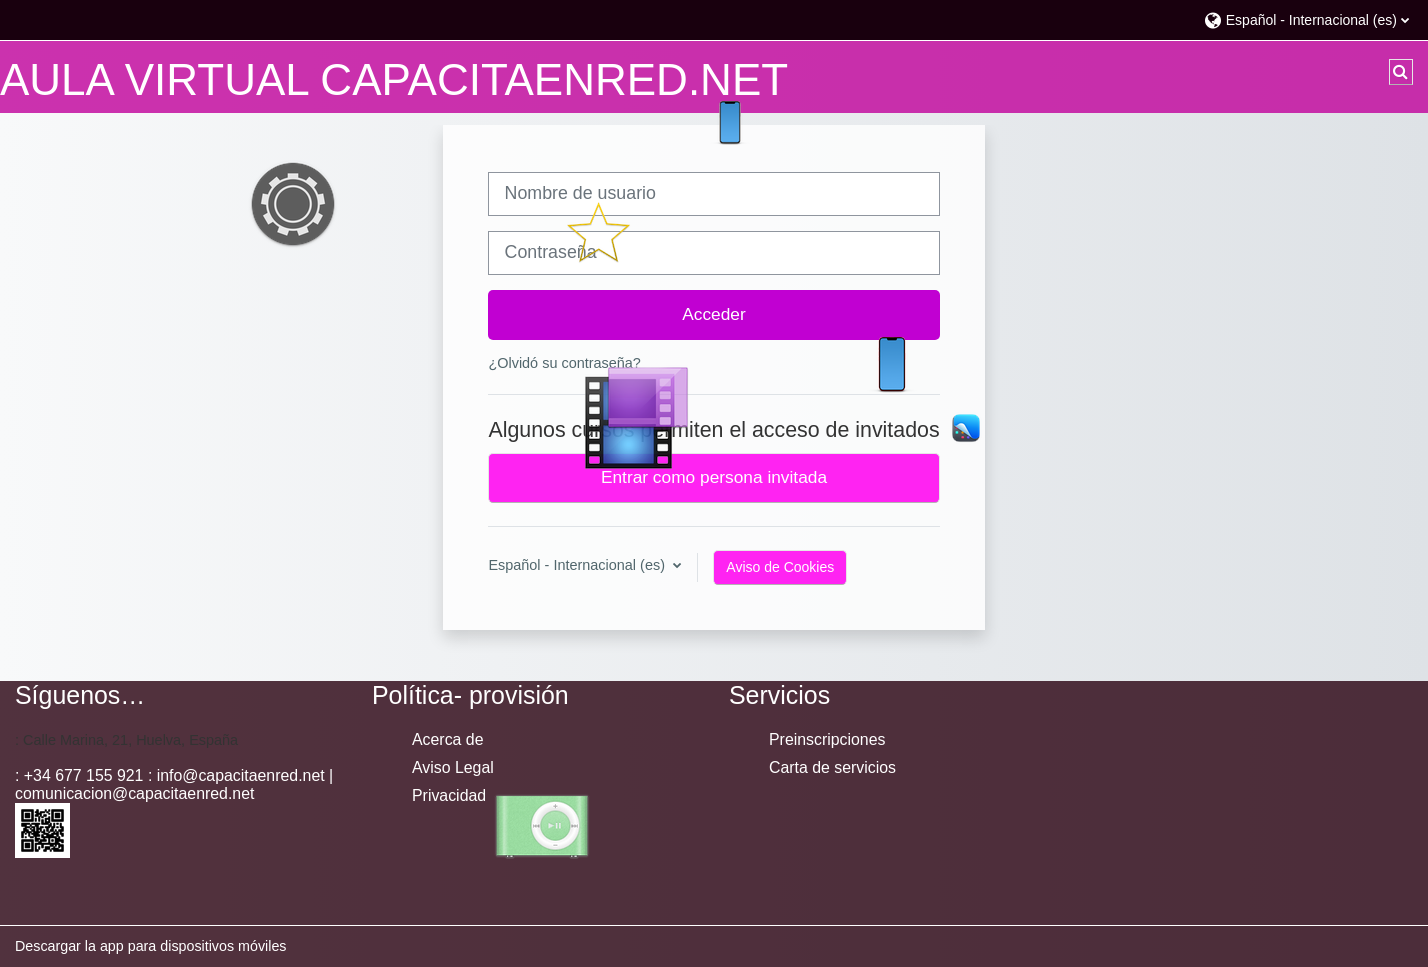  What do you see at coordinates (892, 365) in the screenshot?
I see `iPhone 13 device in red color` at bounding box center [892, 365].